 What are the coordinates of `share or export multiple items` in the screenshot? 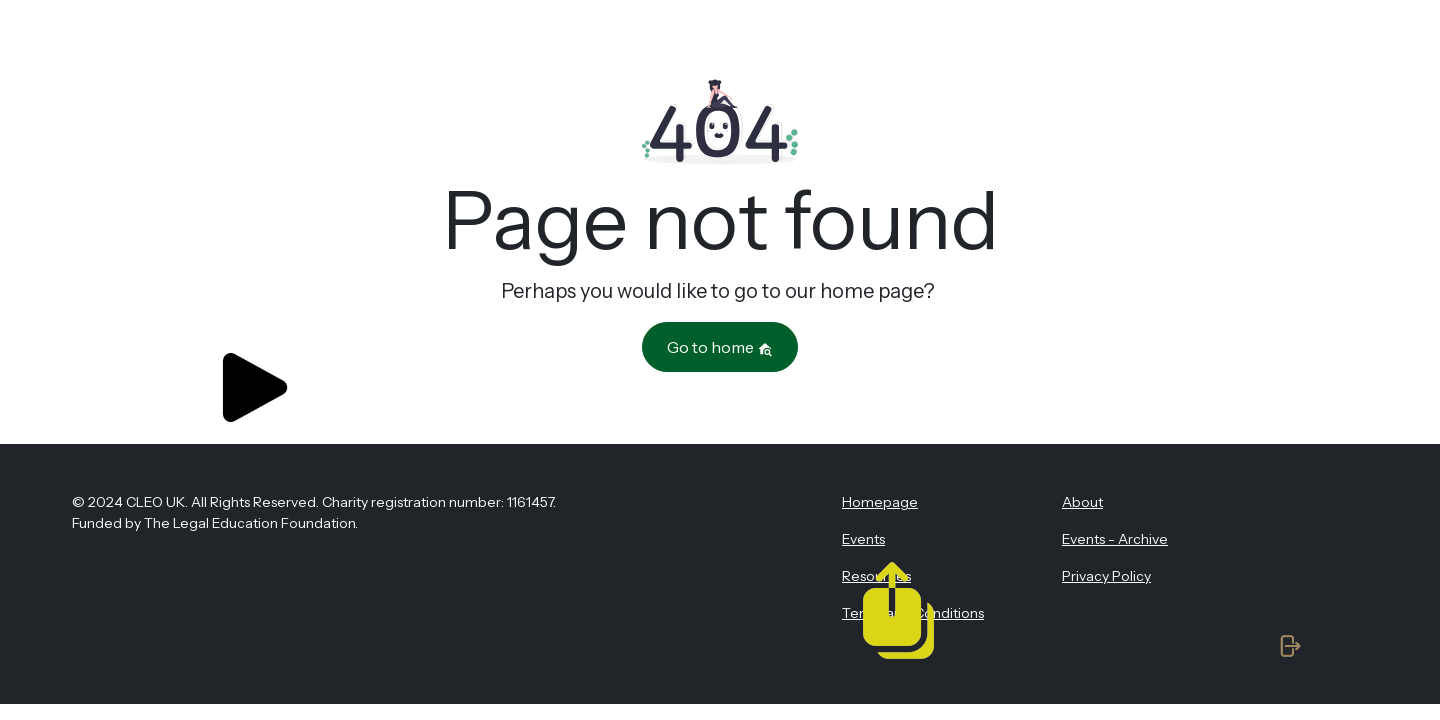 It's located at (898, 610).